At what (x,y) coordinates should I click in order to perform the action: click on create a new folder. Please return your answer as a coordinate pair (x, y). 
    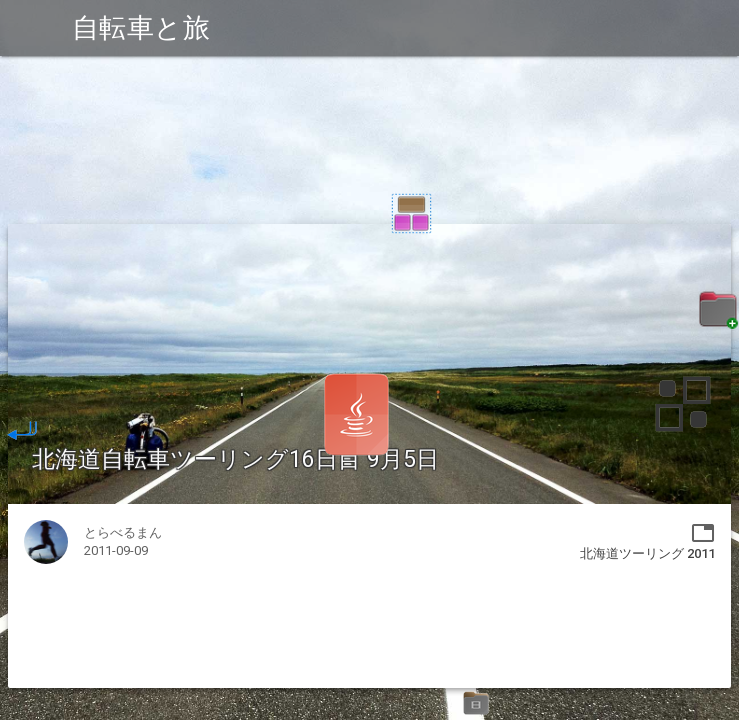
    Looking at the image, I should click on (718, 309).